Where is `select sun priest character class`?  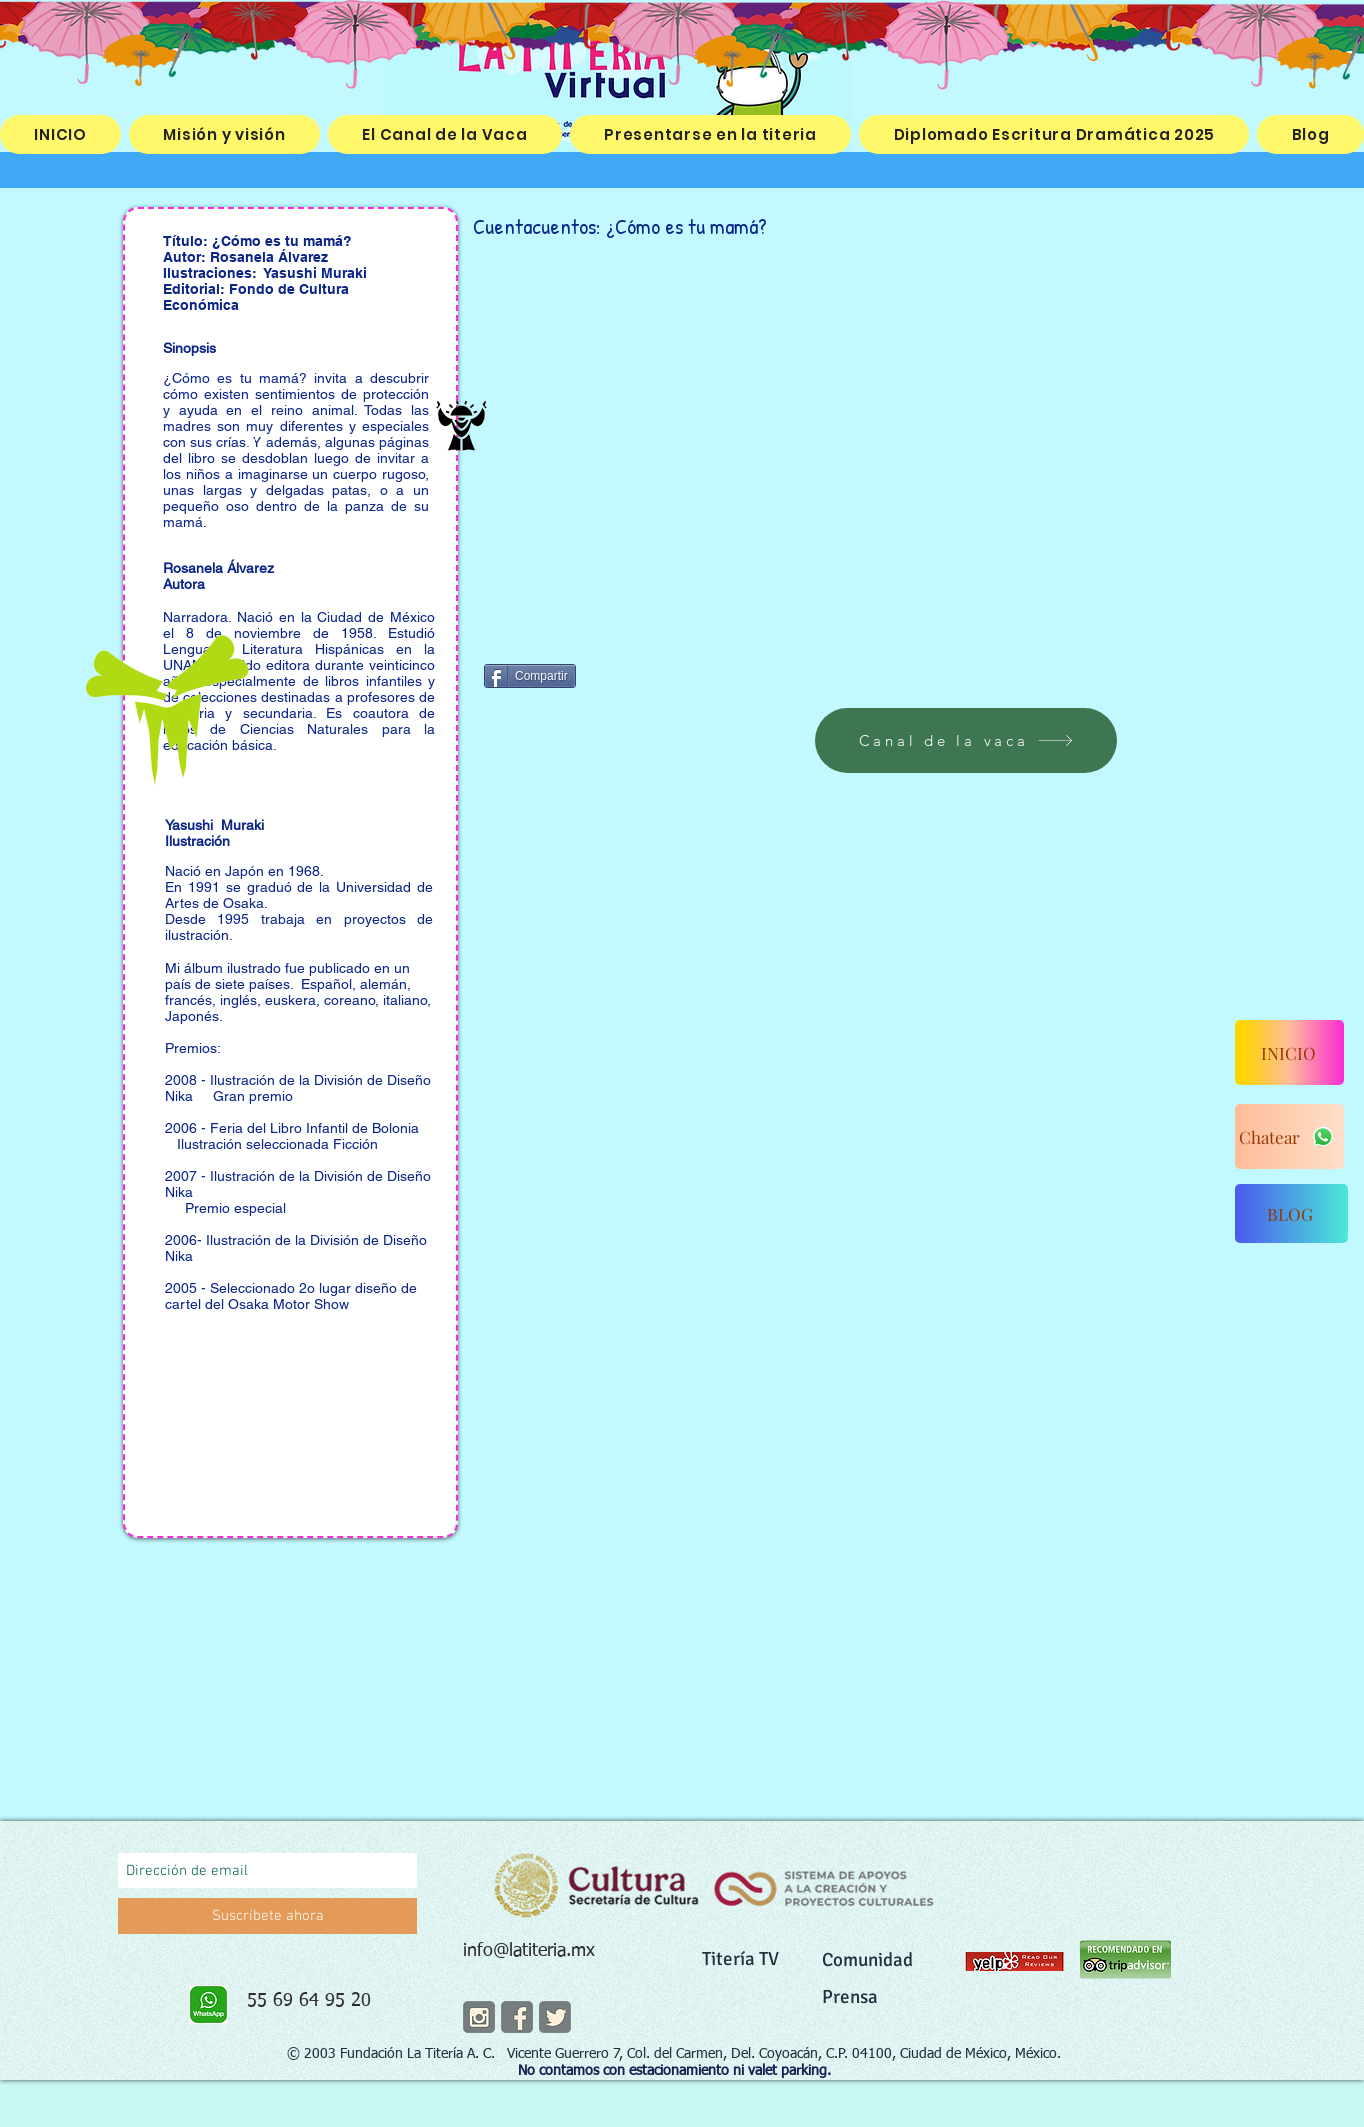 select sun priest character class is located at coordinates (461, 425).